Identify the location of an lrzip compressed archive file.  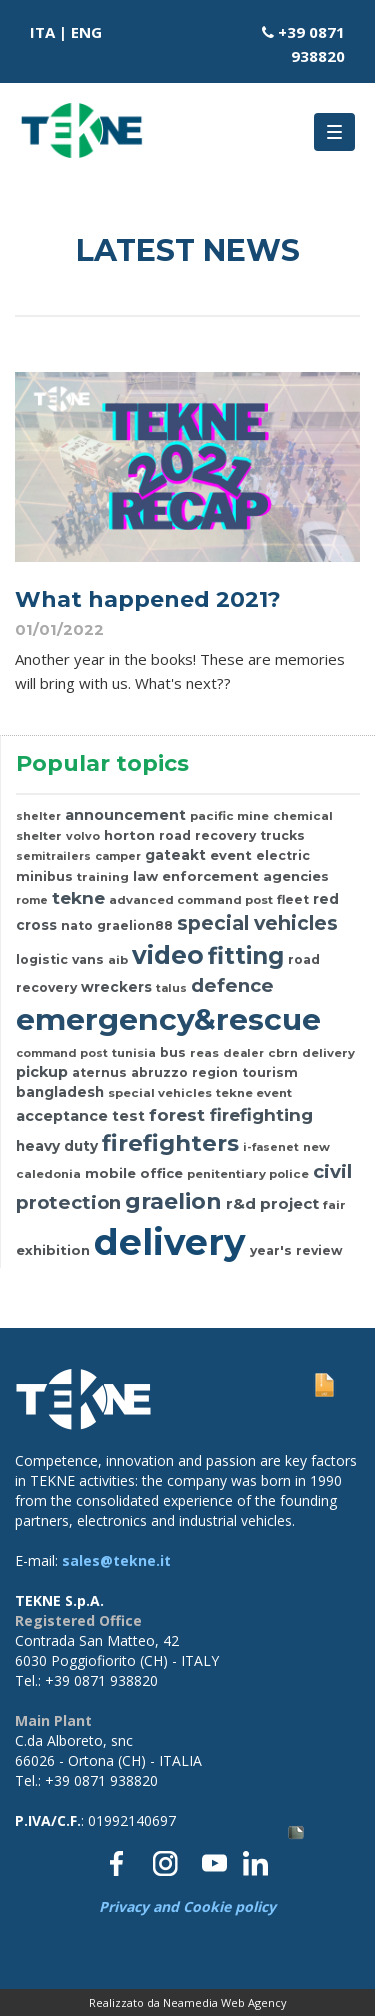
(324, 1385).